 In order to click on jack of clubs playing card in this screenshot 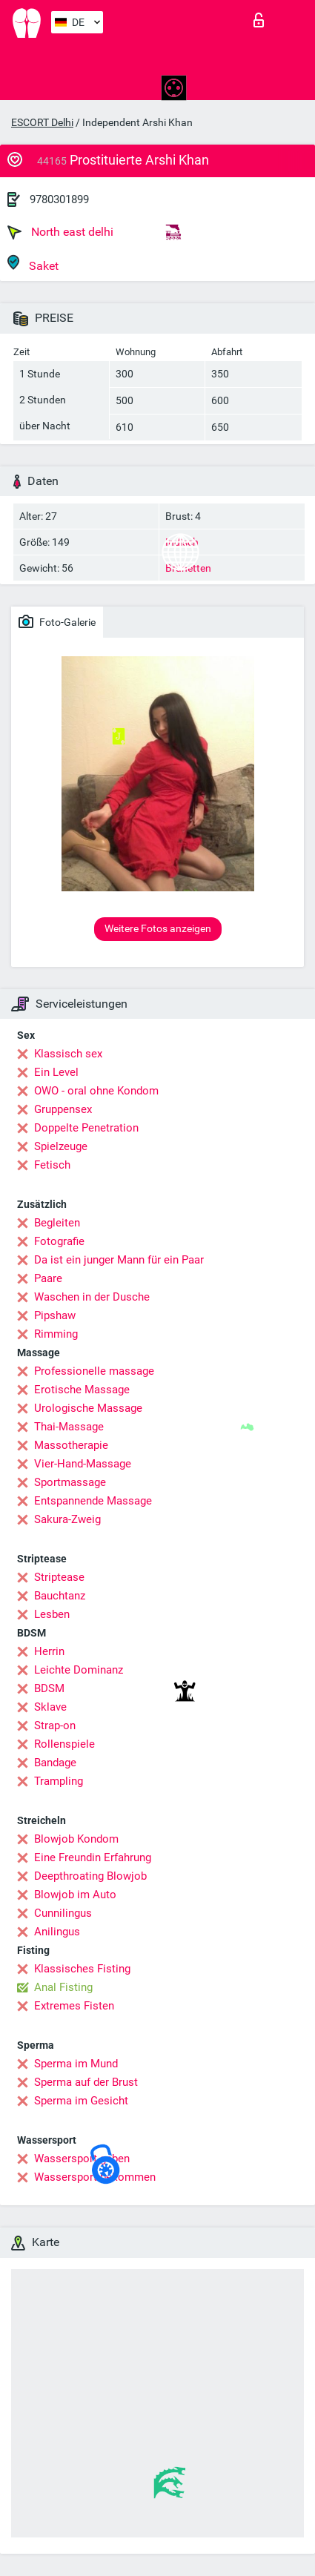, I will do `click(119, 736)`.